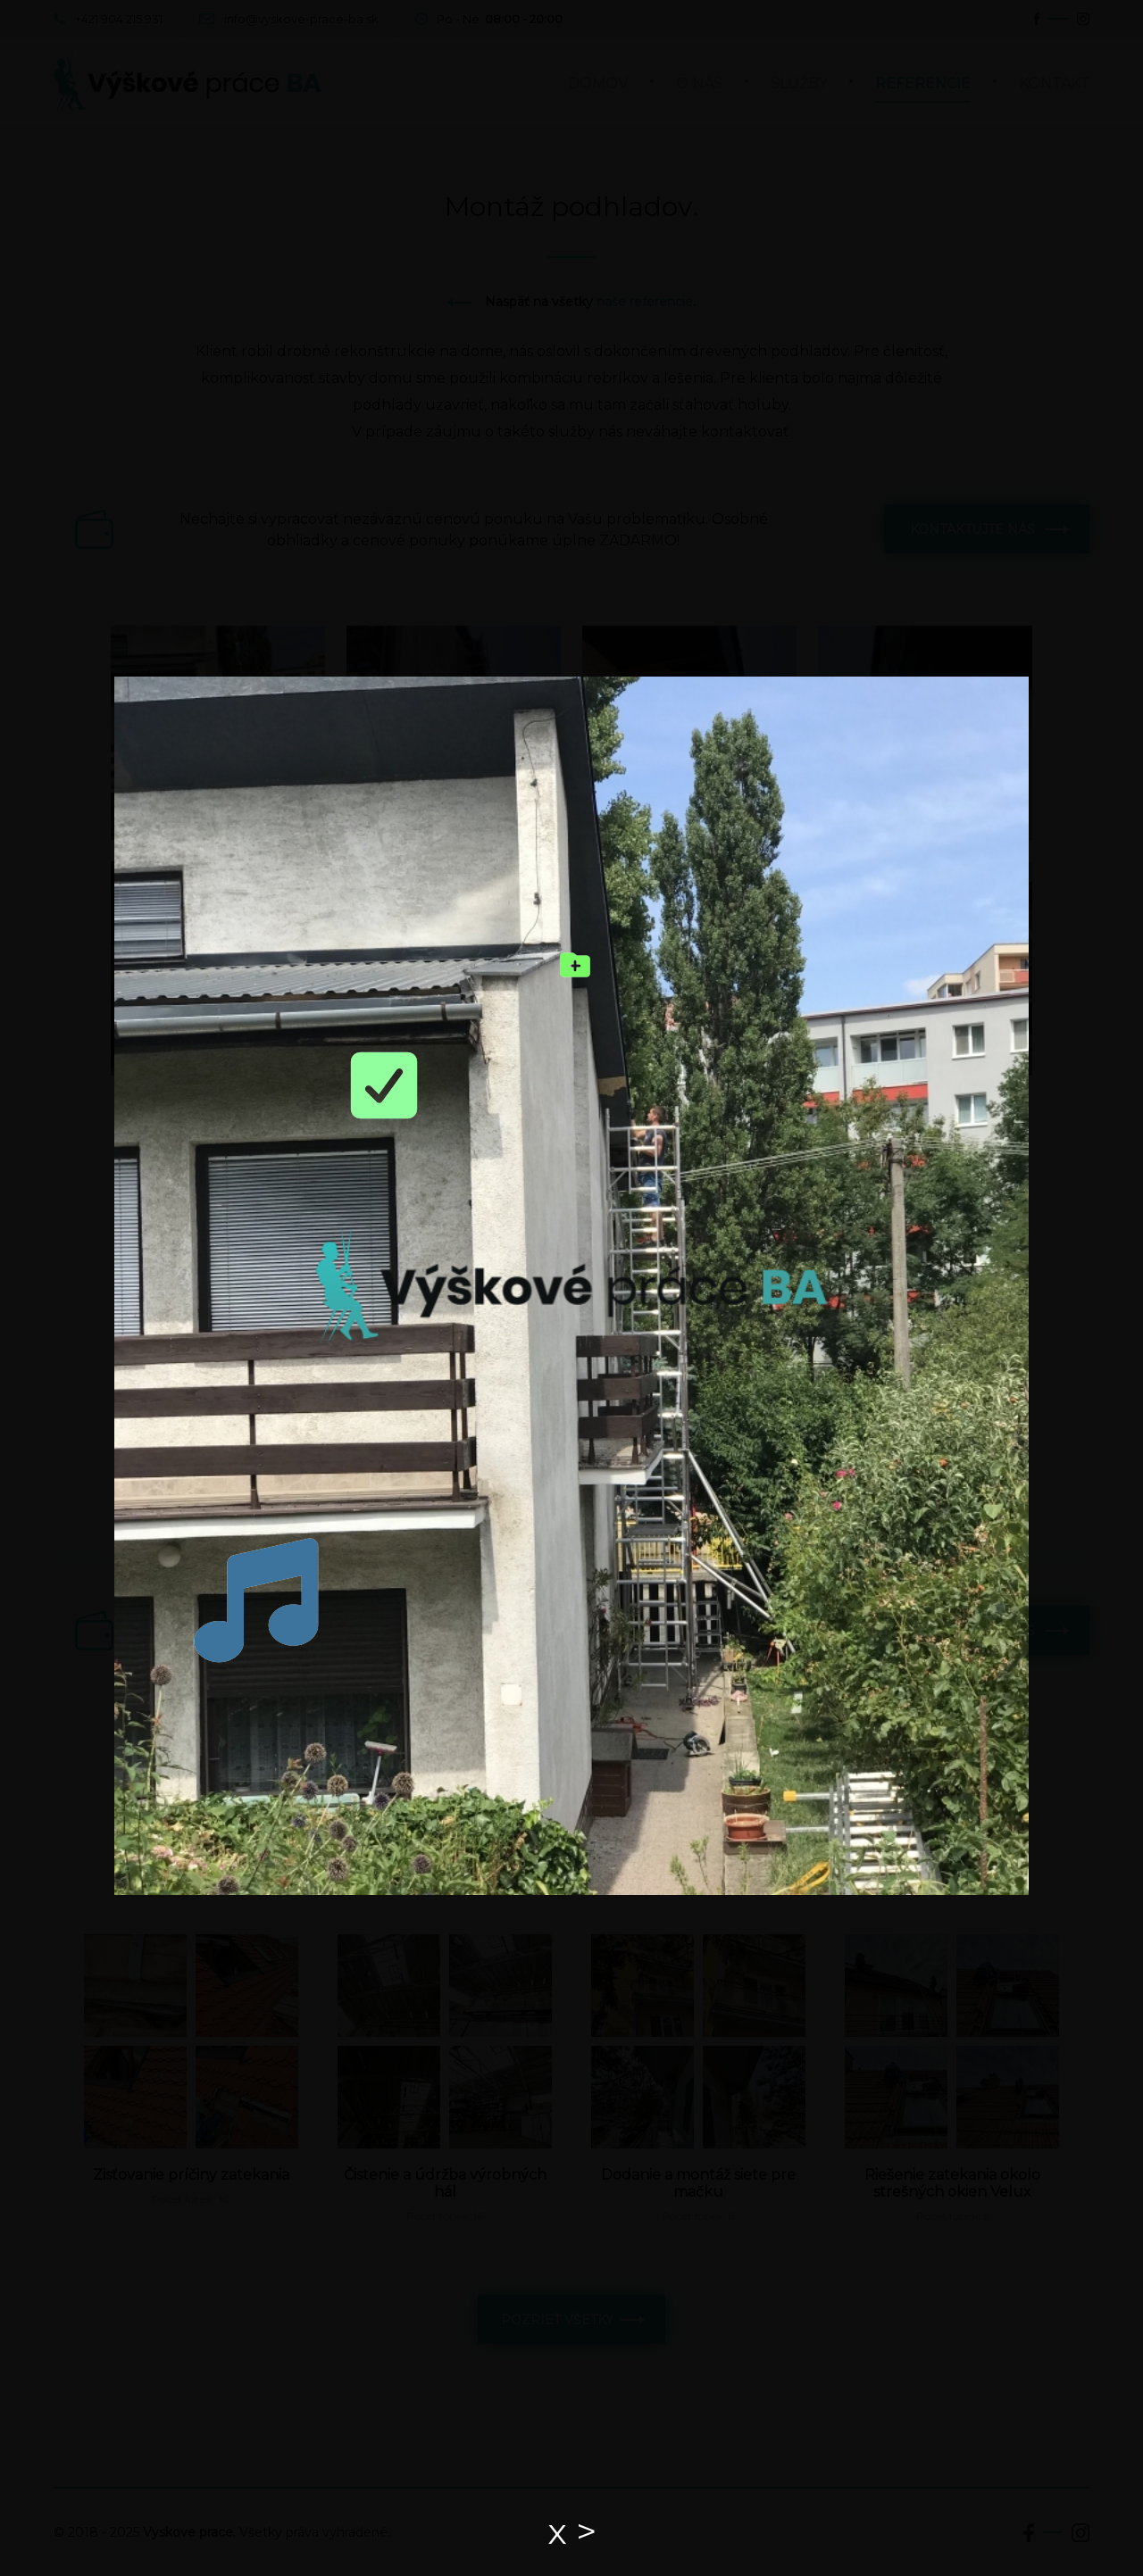 The width and height of the screenshot is (1143, 2576). What do you see at coordinates (384, 1085) in the screenshot?
I see `mark task as complete` at bounding box center [384, 1085].